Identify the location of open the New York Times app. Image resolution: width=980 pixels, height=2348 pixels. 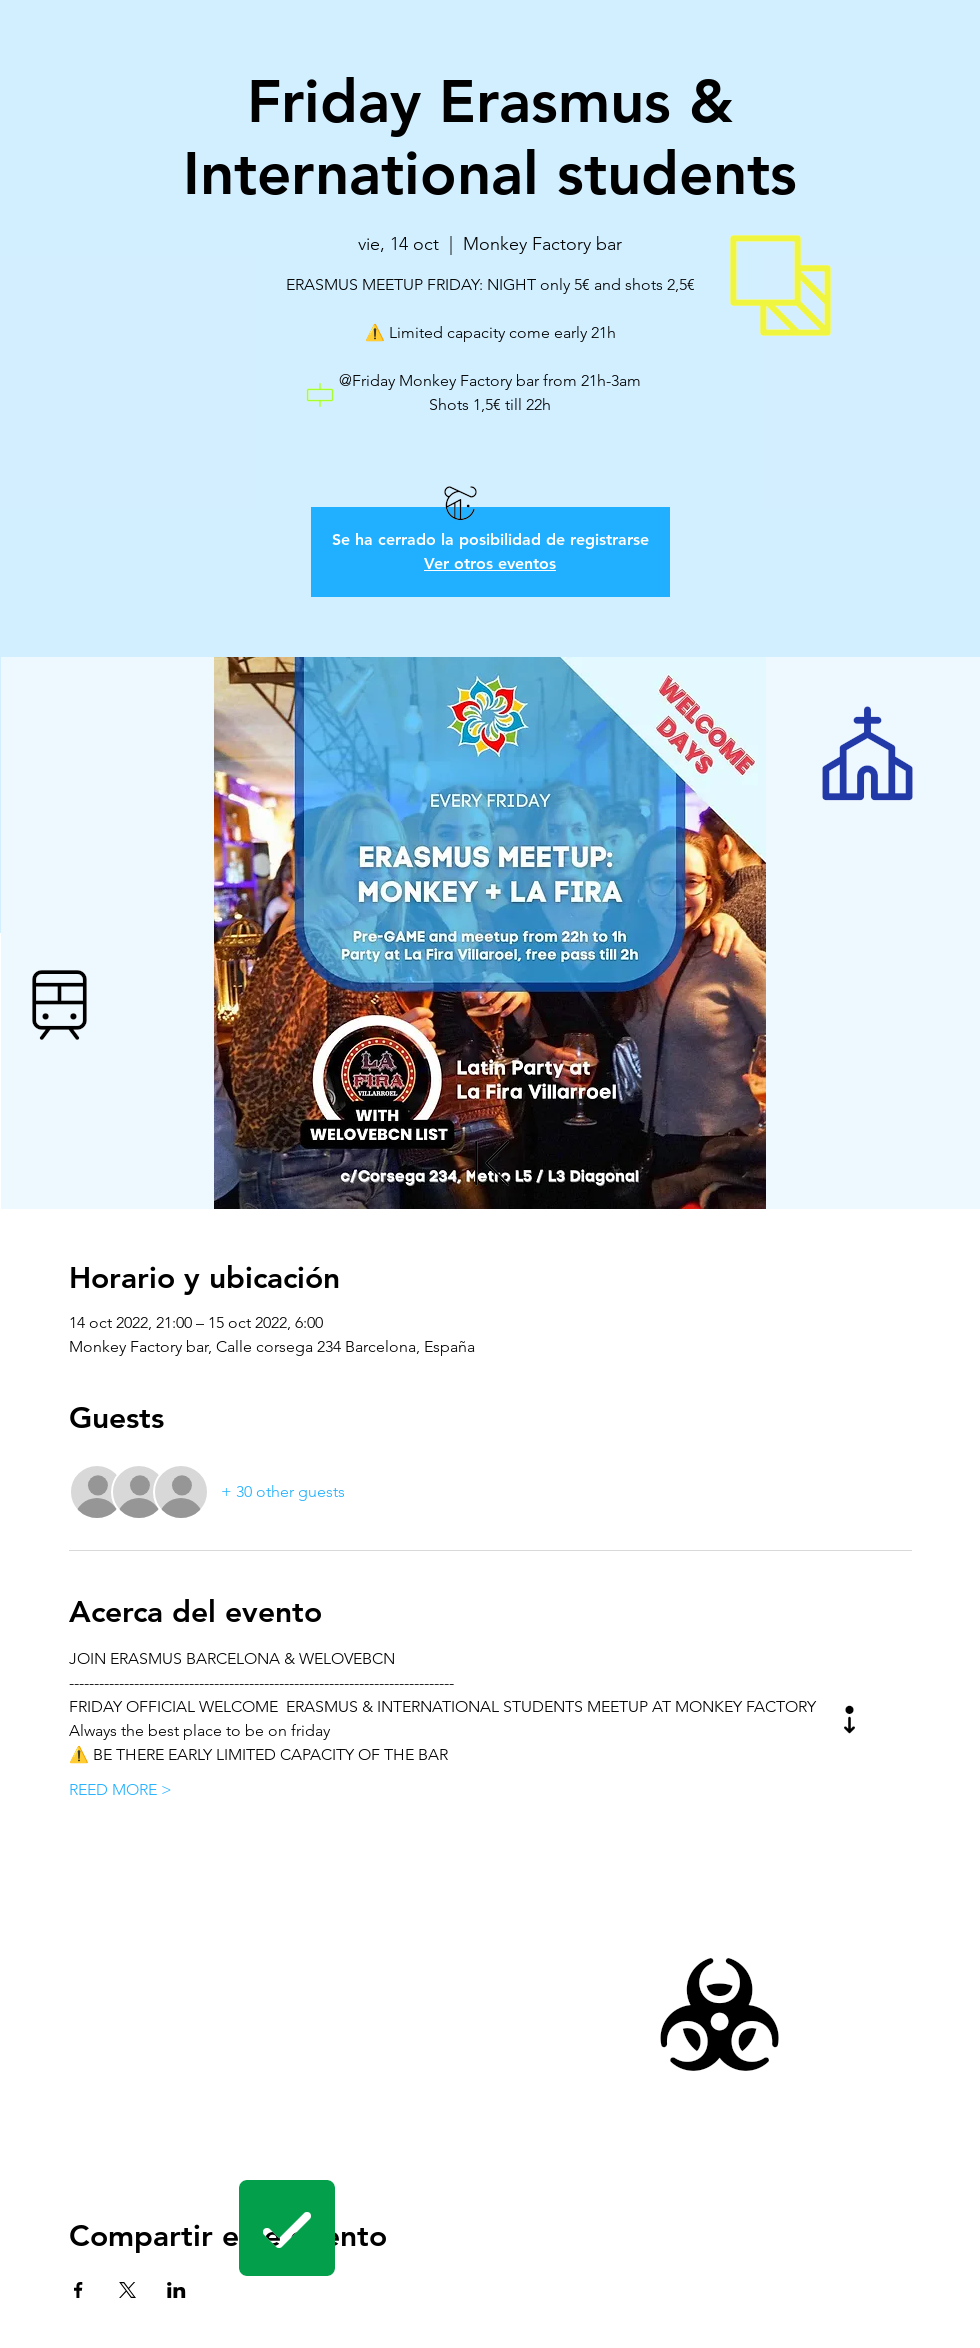
(460, 502).